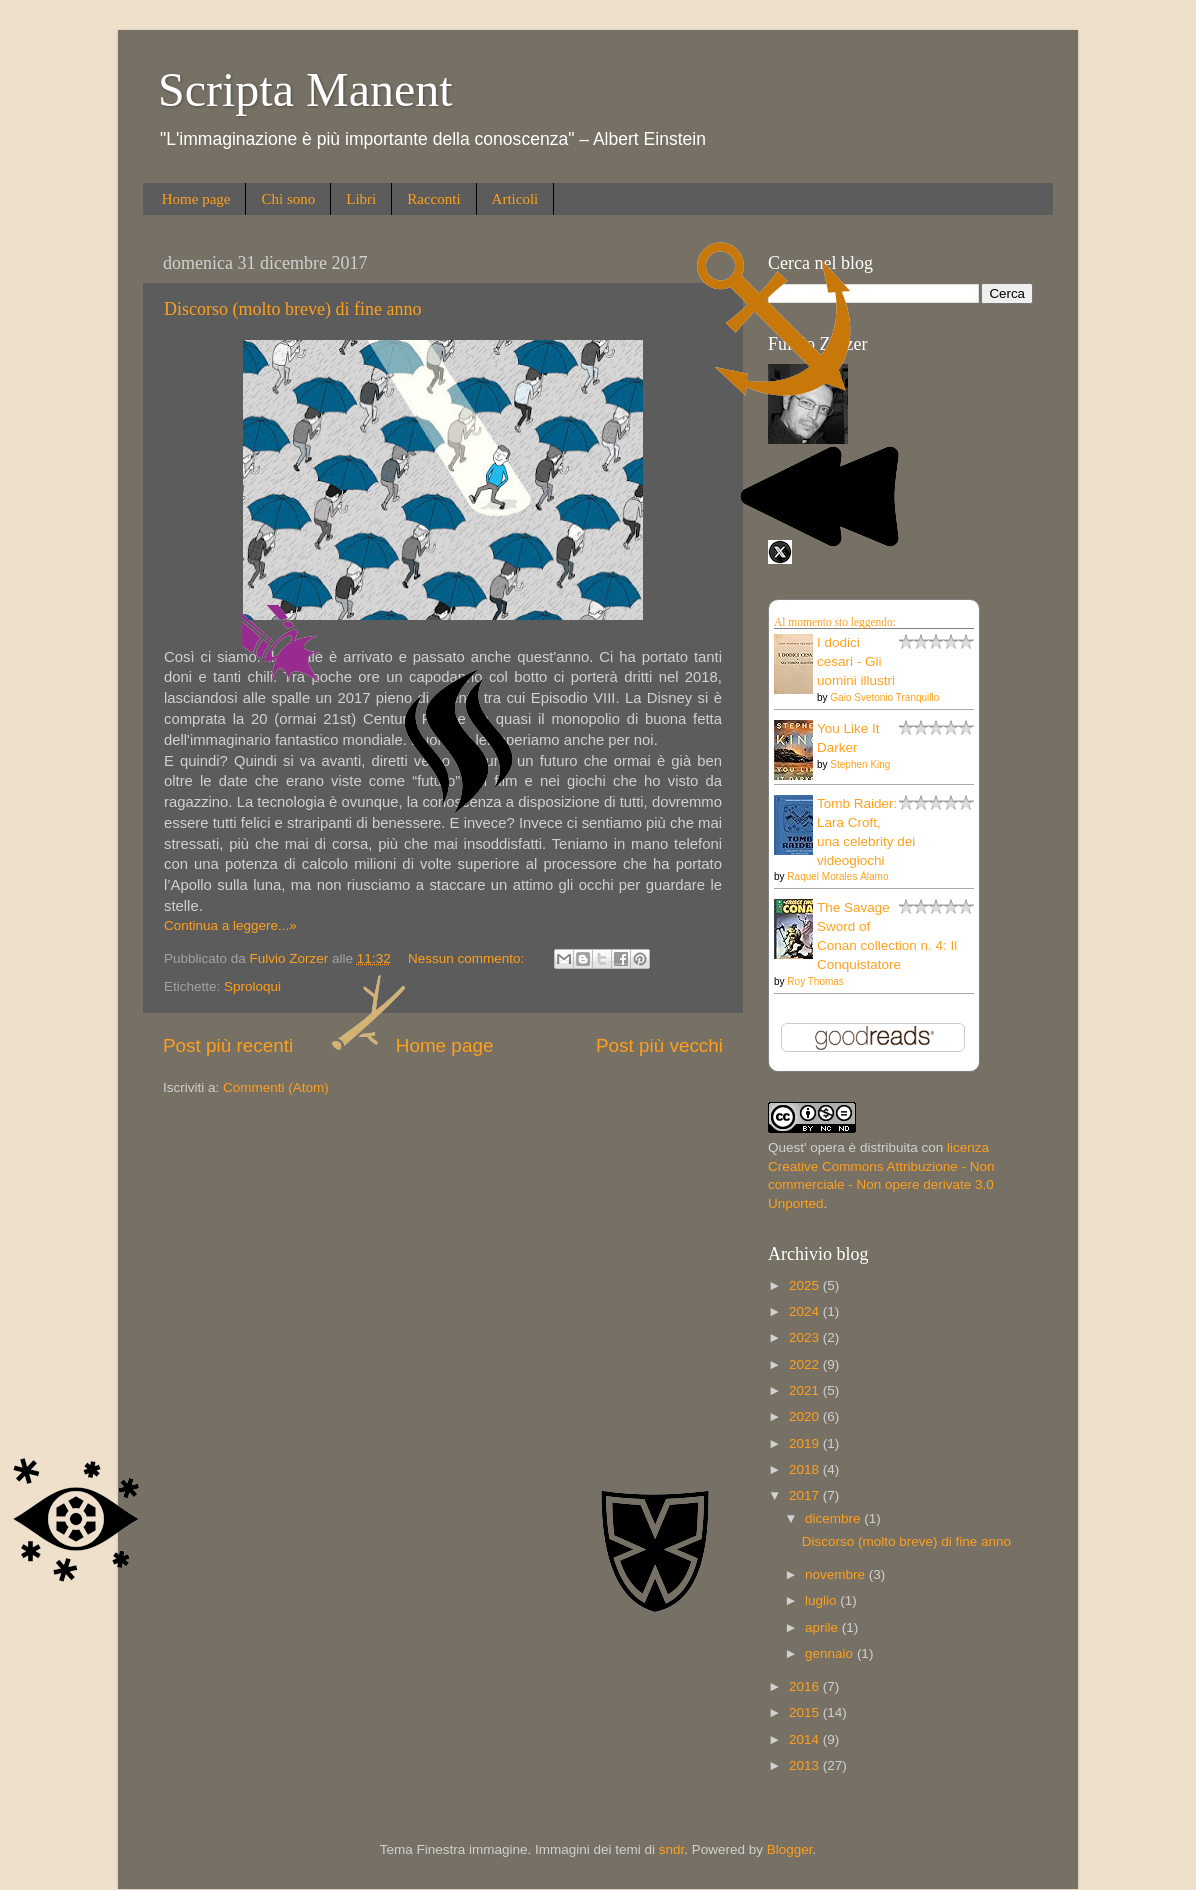 This screenshot has height=1890, width=1196. What do you see at coordinates (656, 1551) in the screenshot?
I see `activate shield or defensive ability` at bounding box center [656, 1551].